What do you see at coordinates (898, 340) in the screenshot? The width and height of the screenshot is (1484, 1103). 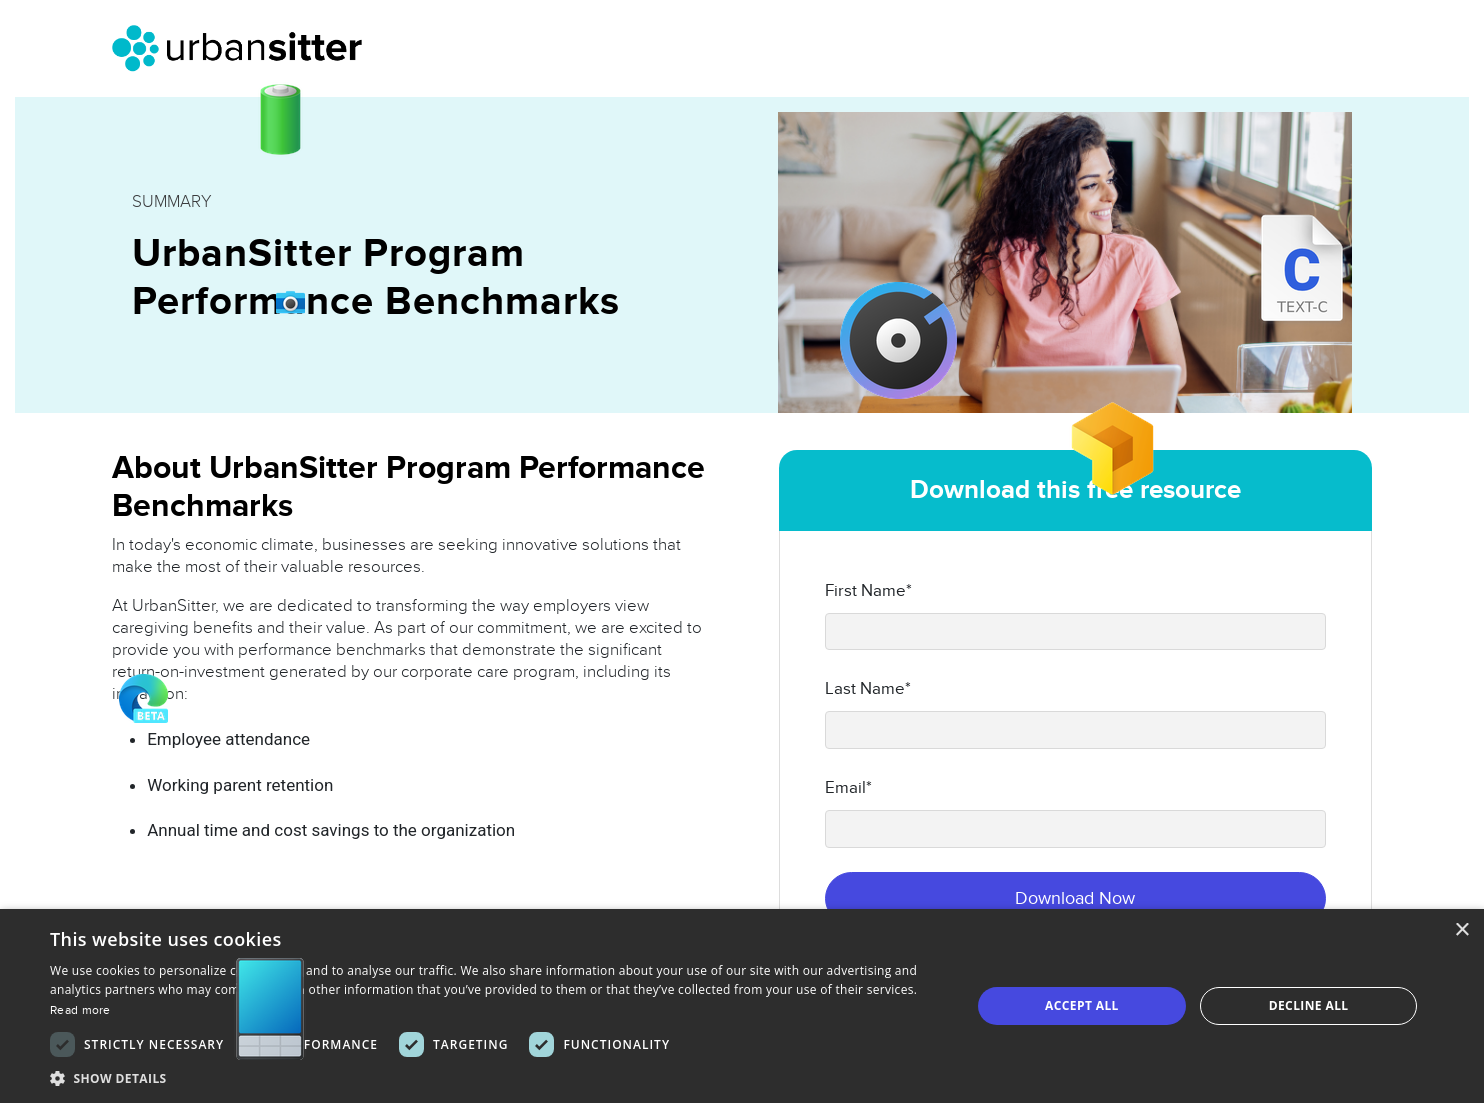 I see `open groove music app` at bounding box center [898, 340].